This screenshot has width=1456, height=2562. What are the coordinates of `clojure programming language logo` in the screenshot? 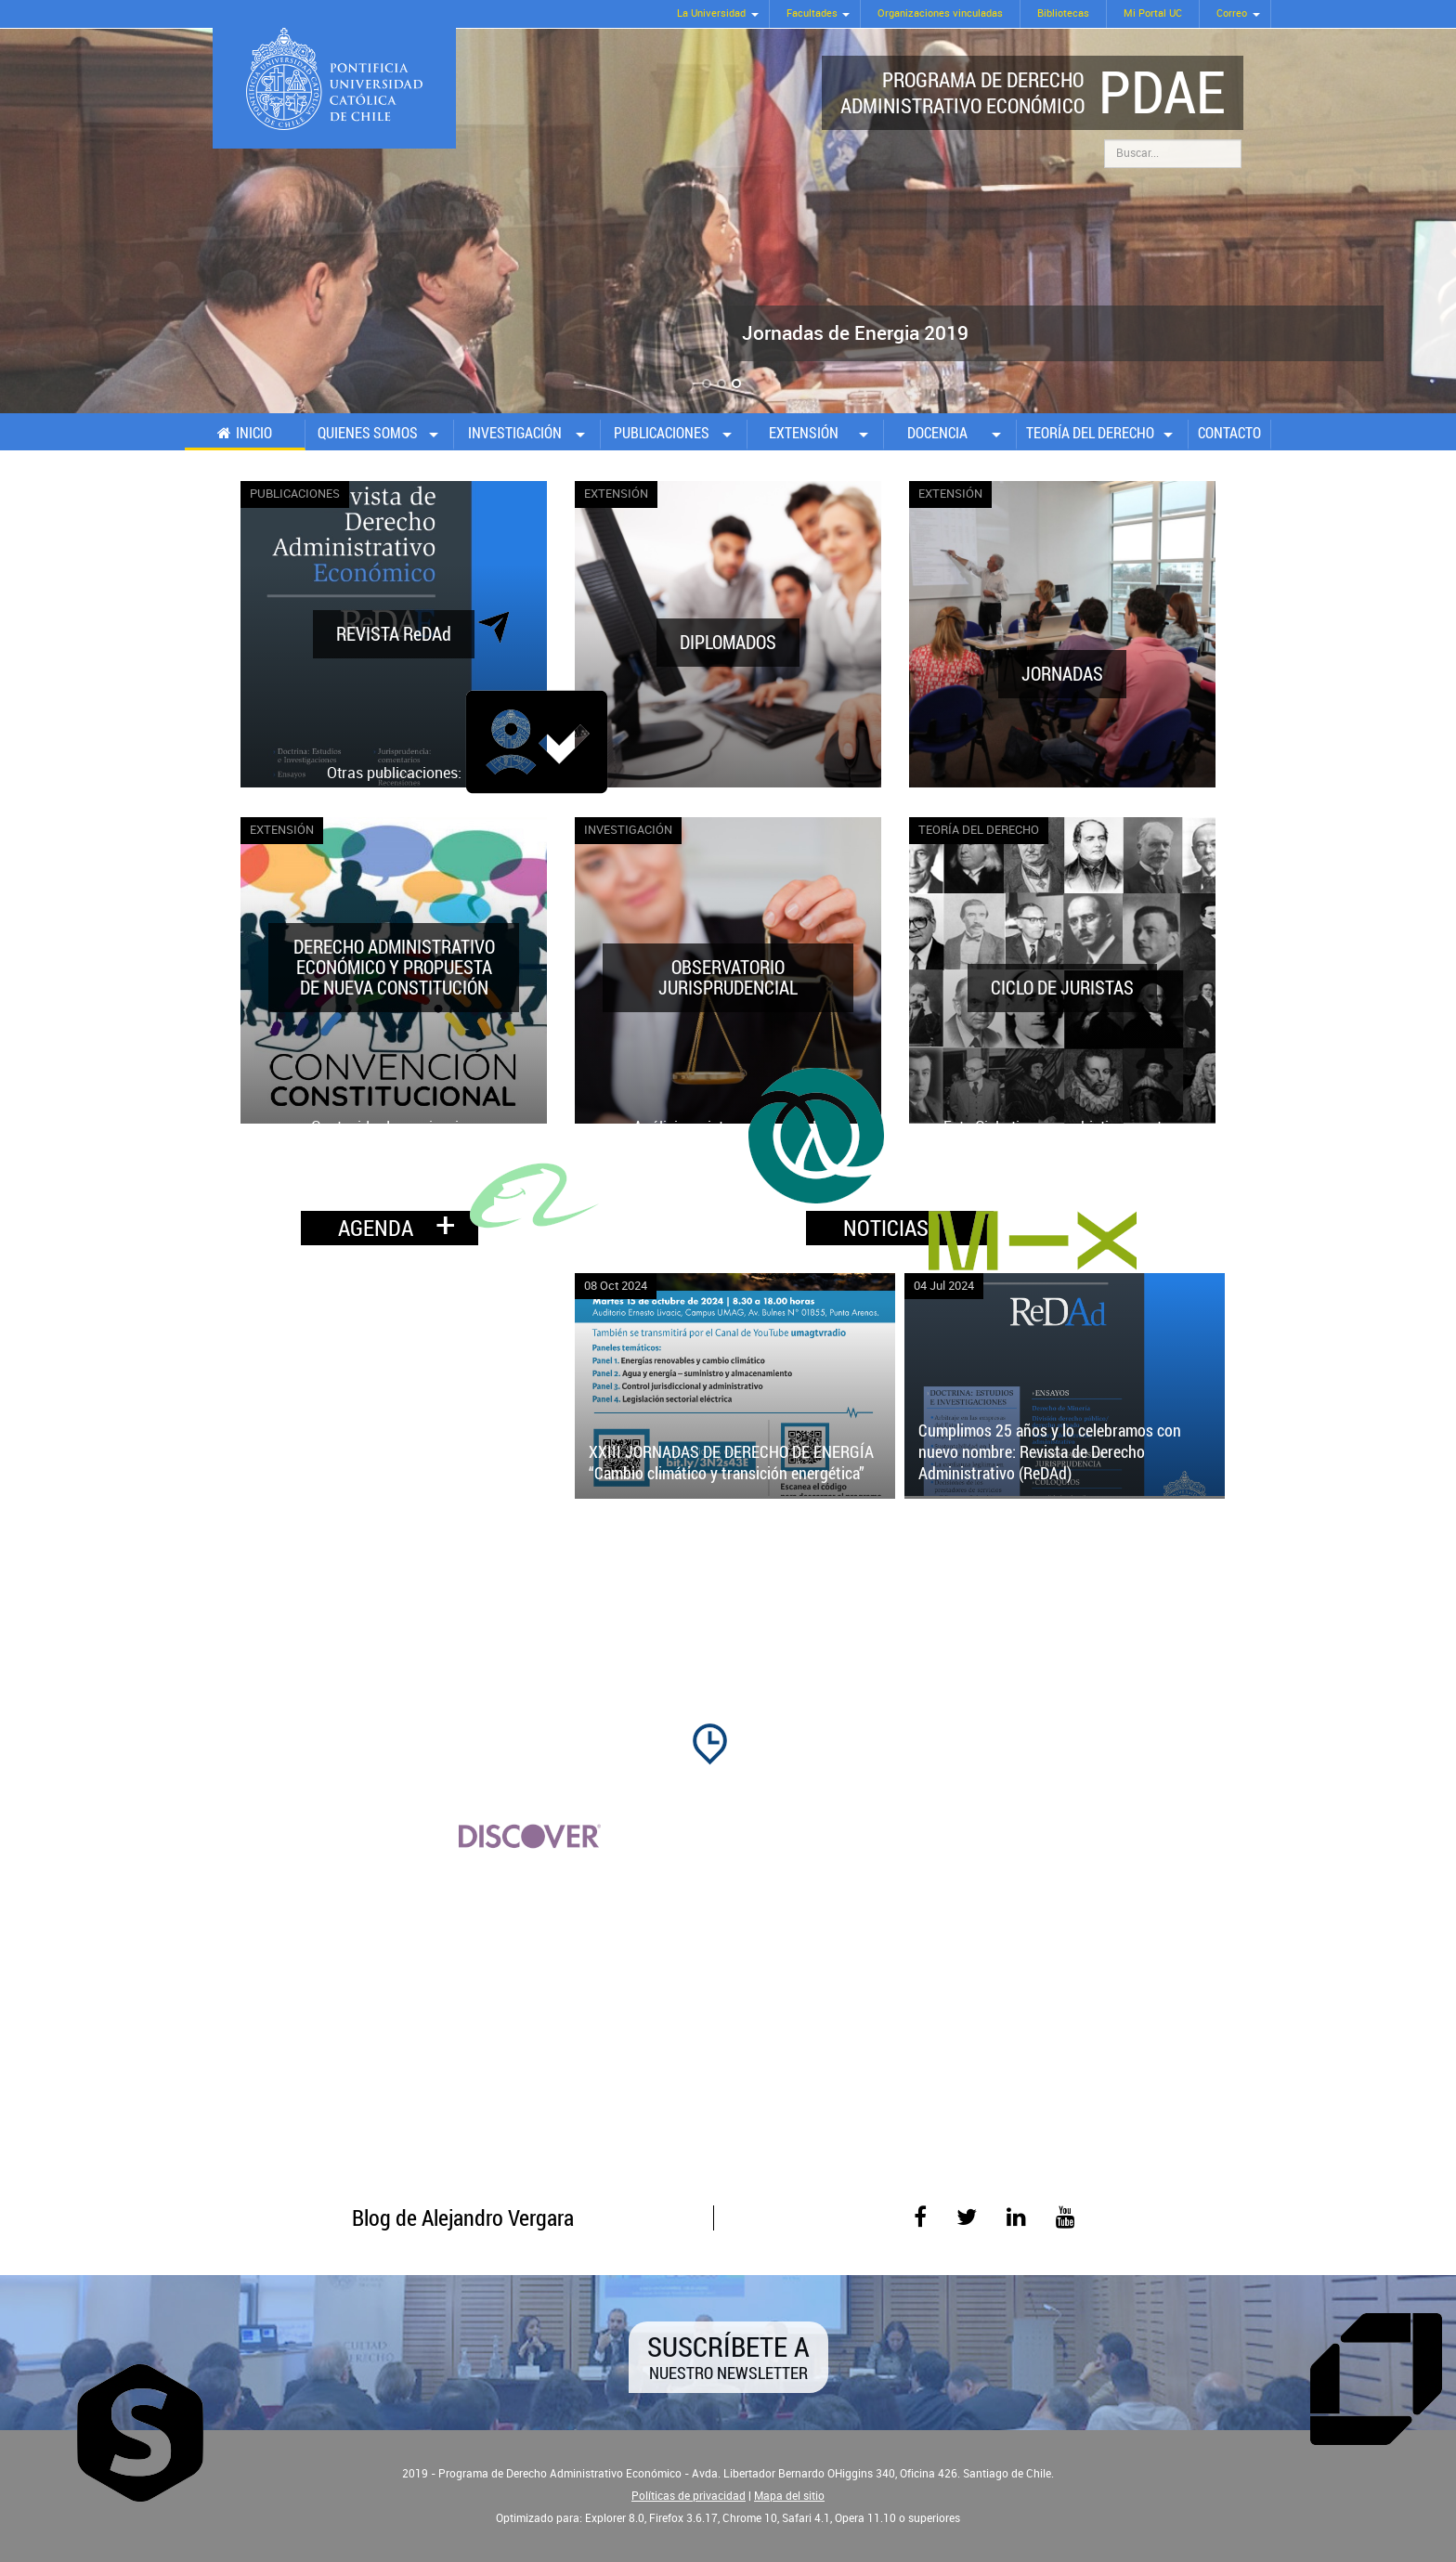 It's located at (816, 1136).